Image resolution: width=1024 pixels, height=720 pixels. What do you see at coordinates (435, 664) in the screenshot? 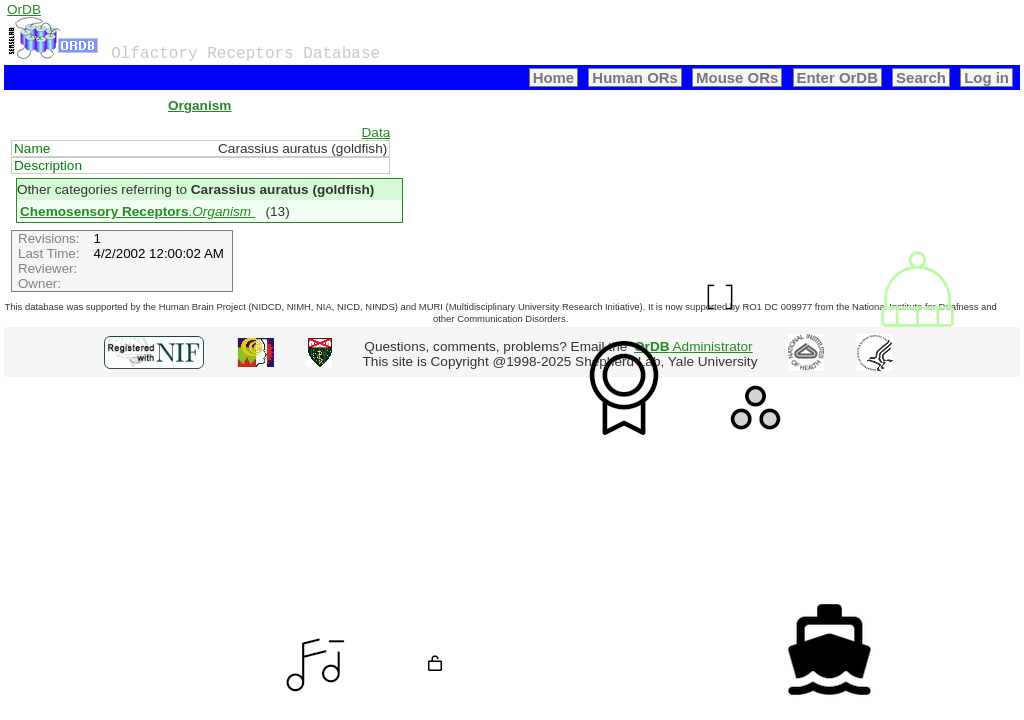
I see `unlocked or unsecured state` at bounding box center [435, 664].